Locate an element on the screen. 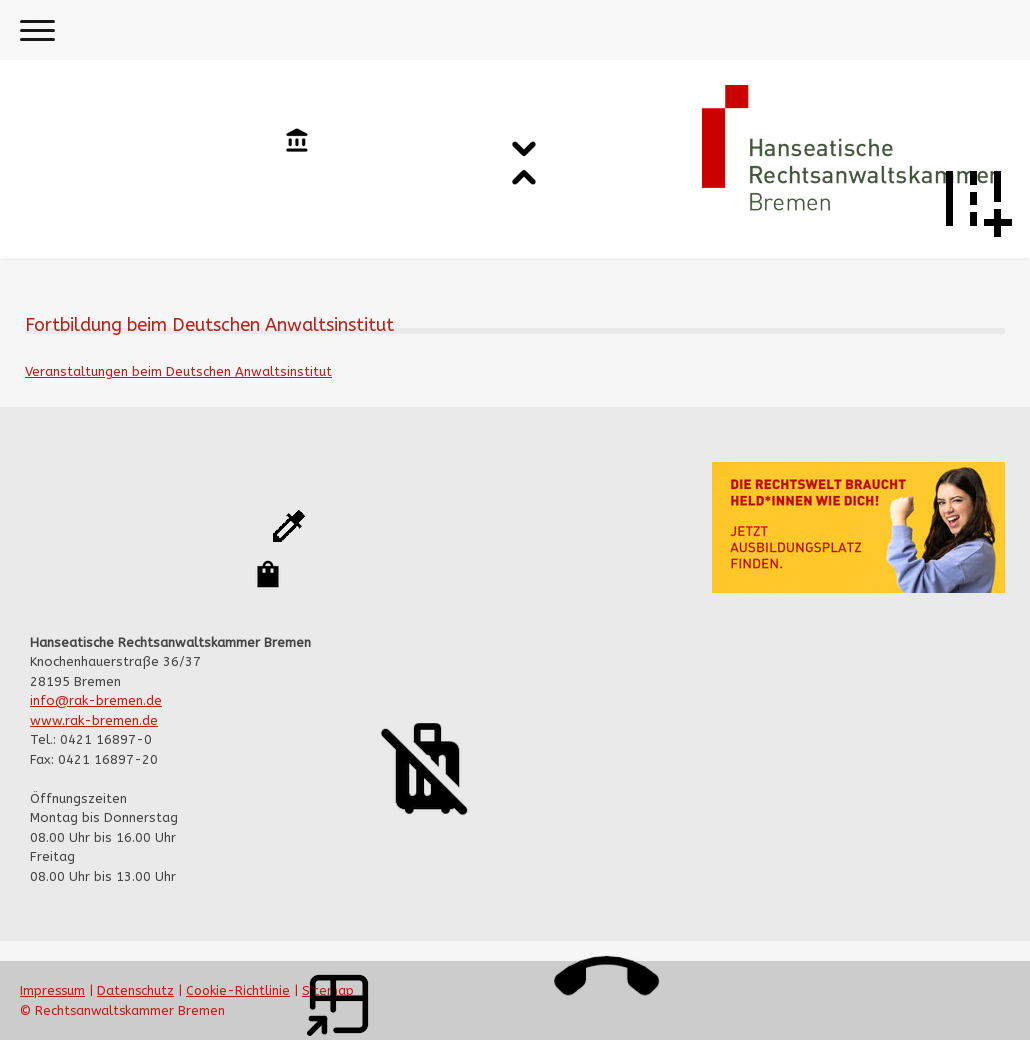 This screenshot has width=1030, height=1040. add a new road to the map is located at coordinates (973, 198).